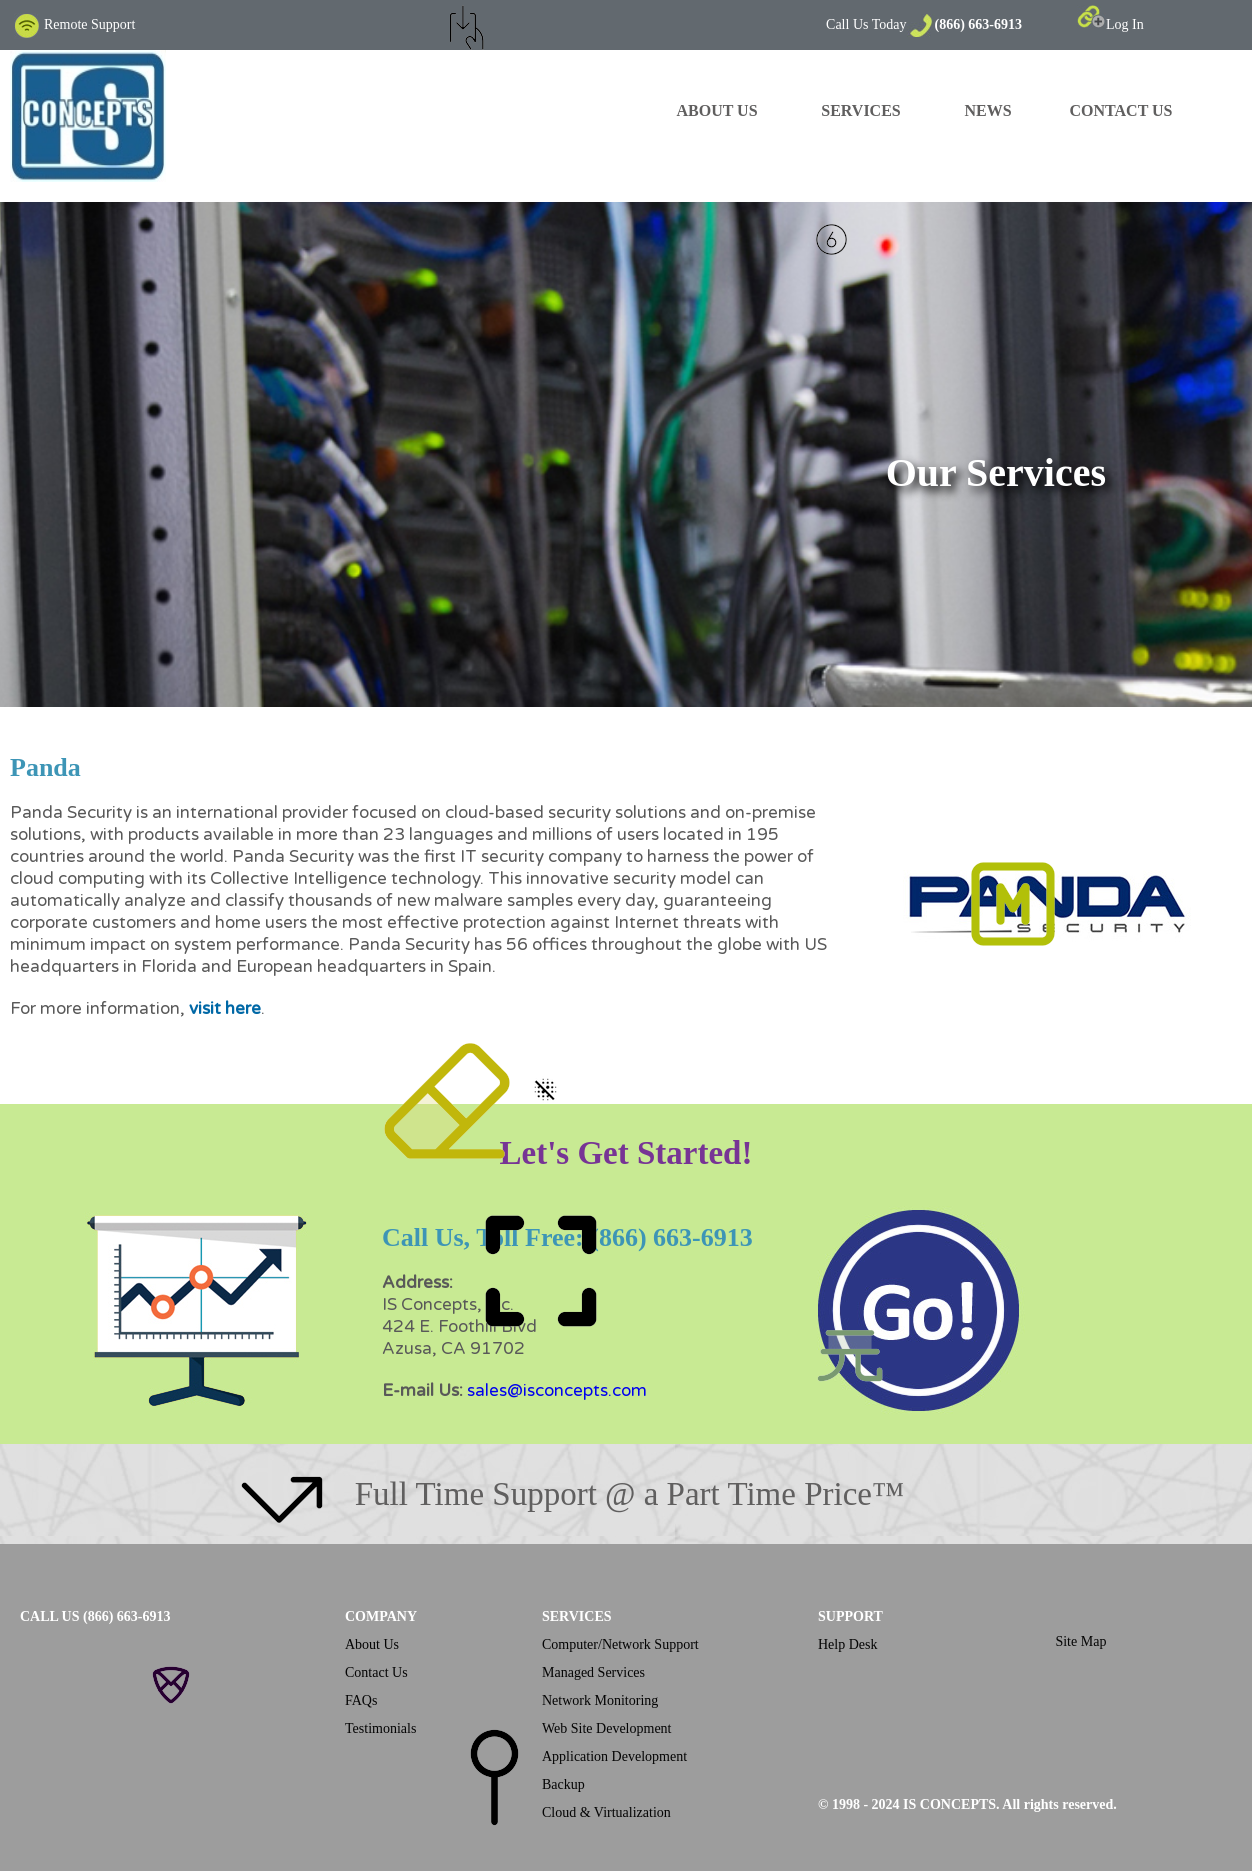 This screenshot has height=1871, width=1252. Describe the element at coordinates (464, 27) in the screenshot. I see `withdraw or receive funds` at that location.